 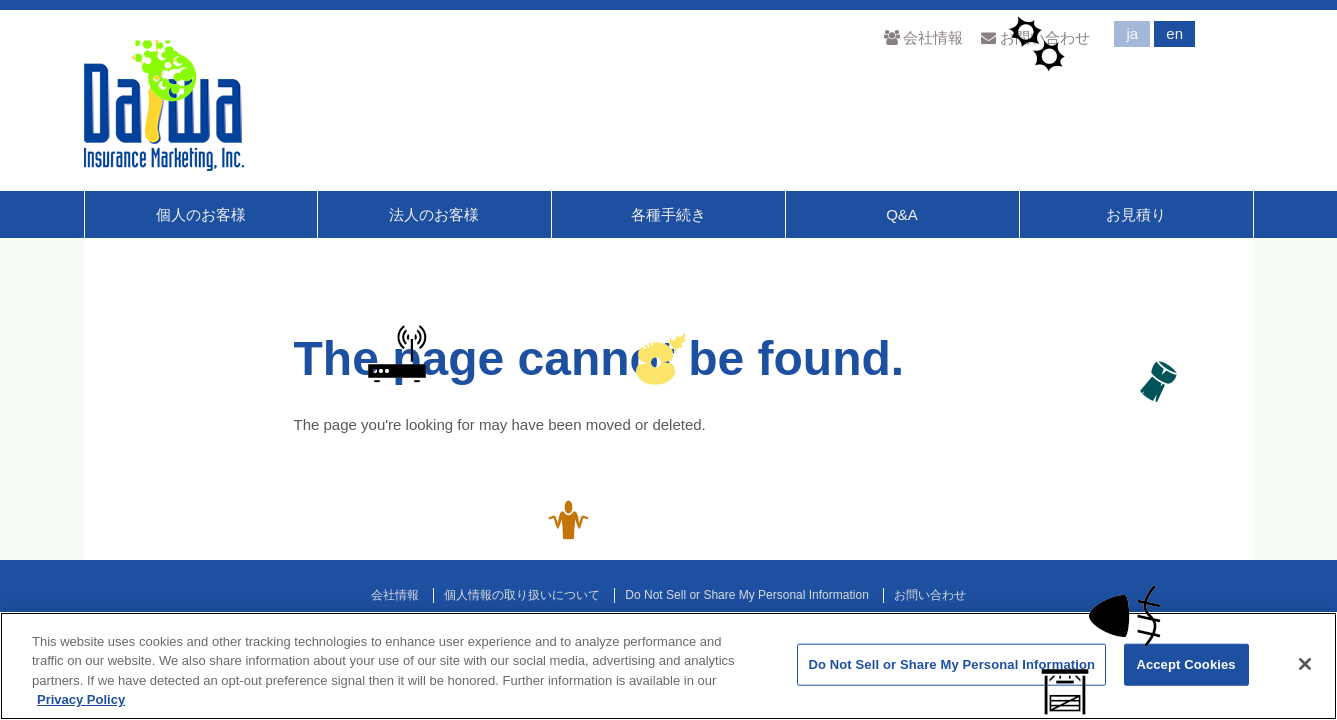 What do you see at coordinates (1125, 616) in the screenshot?
I see `toggle fog lights on or off` at bounding box center [1125, 616].